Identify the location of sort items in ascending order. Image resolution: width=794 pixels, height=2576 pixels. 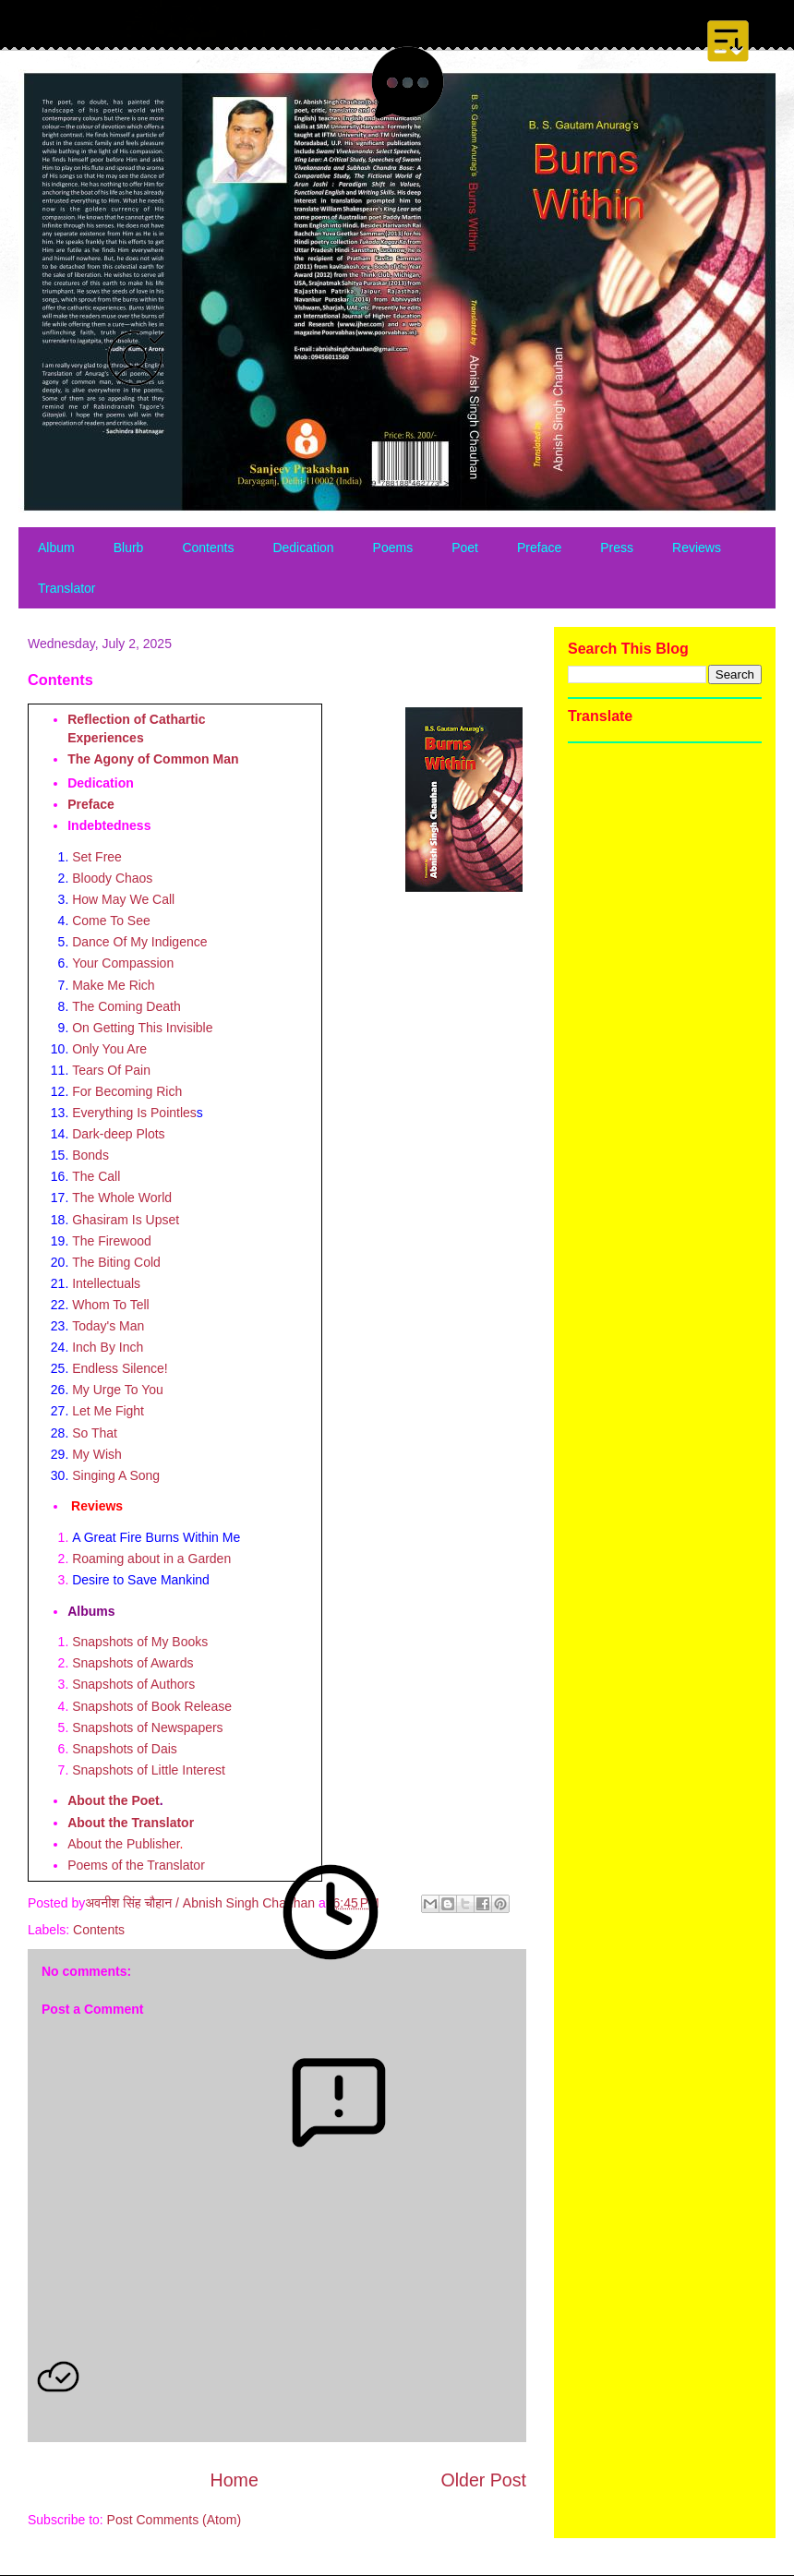
(728, 41).